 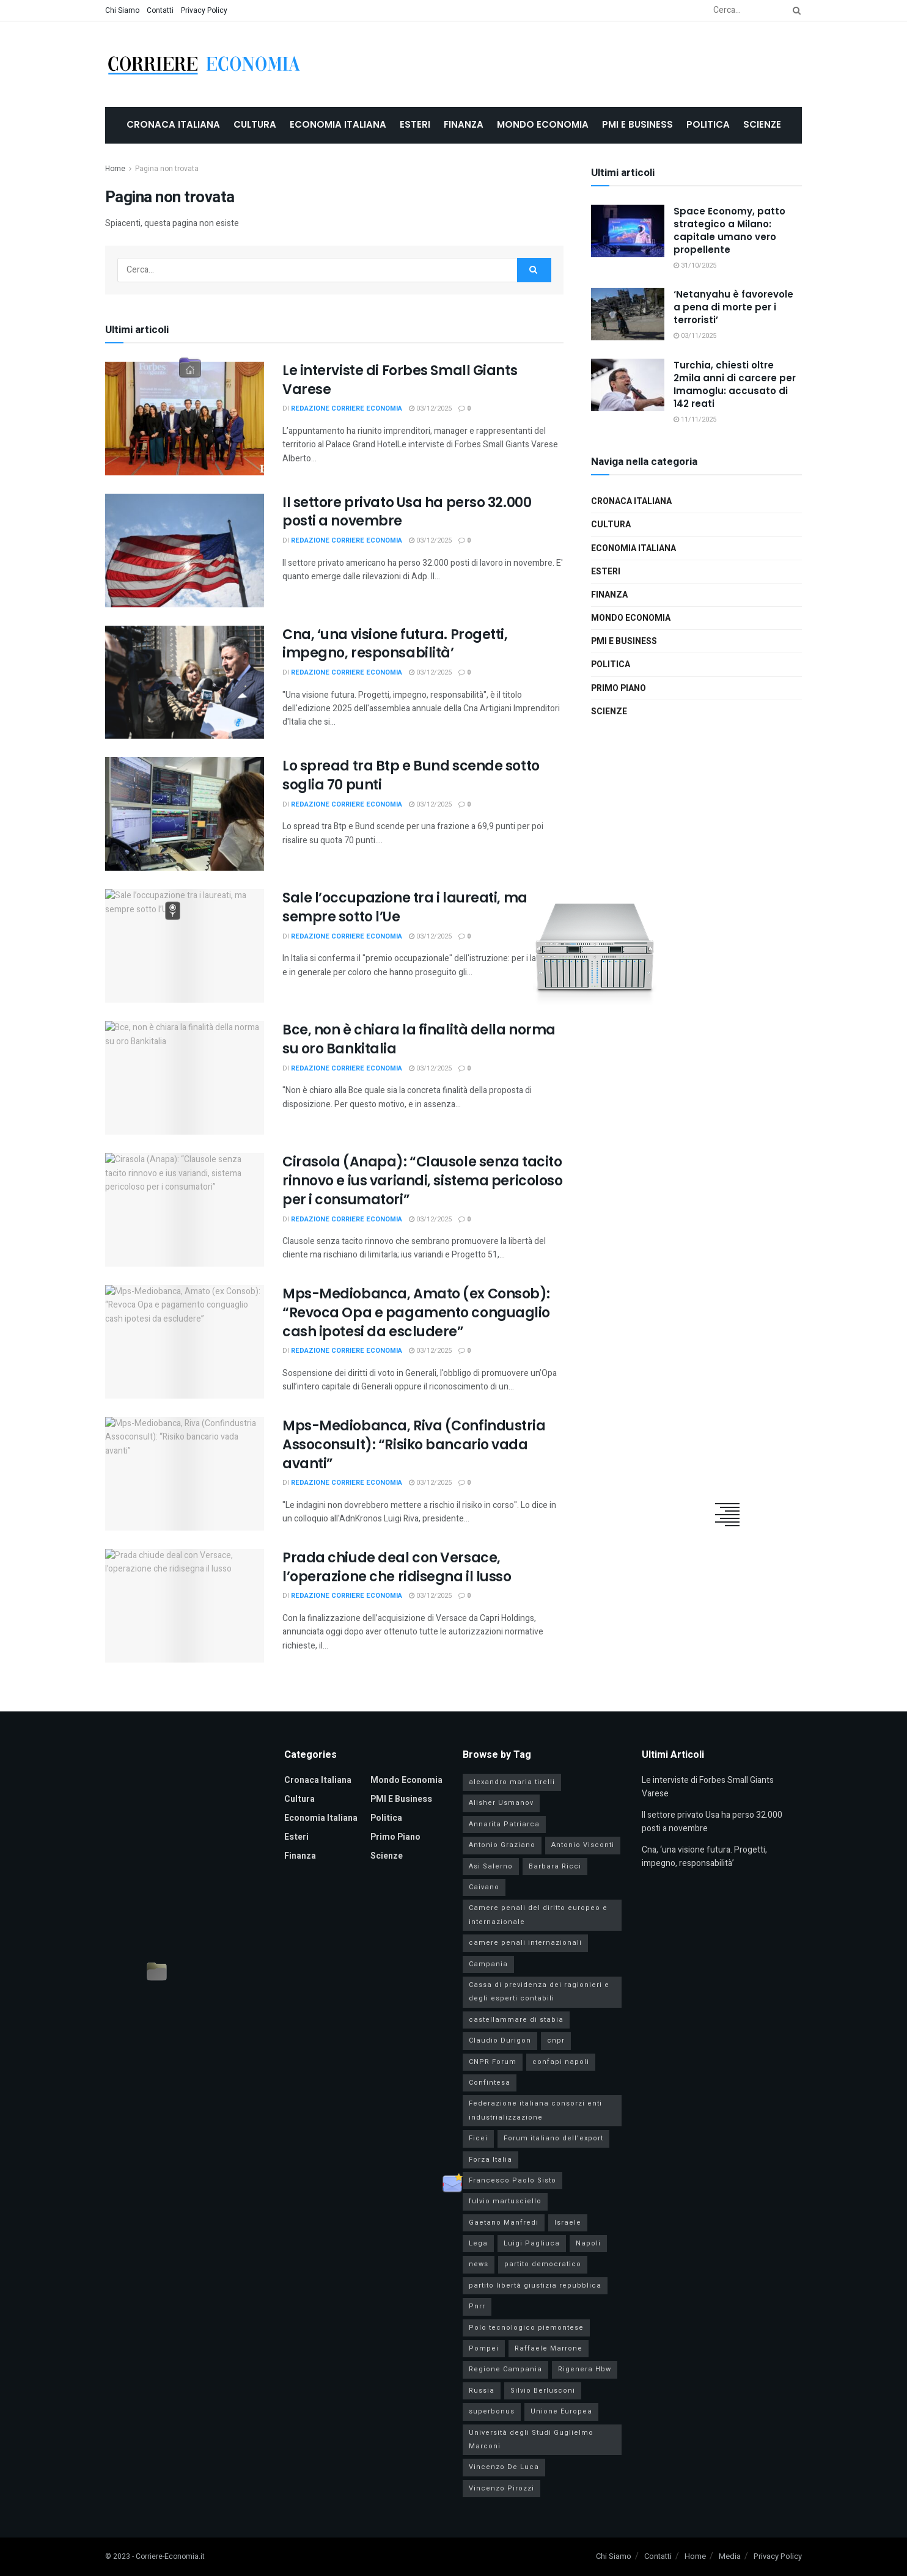 What do you see at coordinates (727, 1515) in the screenshot?
I see `align text to the right margin` at bounding box center [727, 1515].